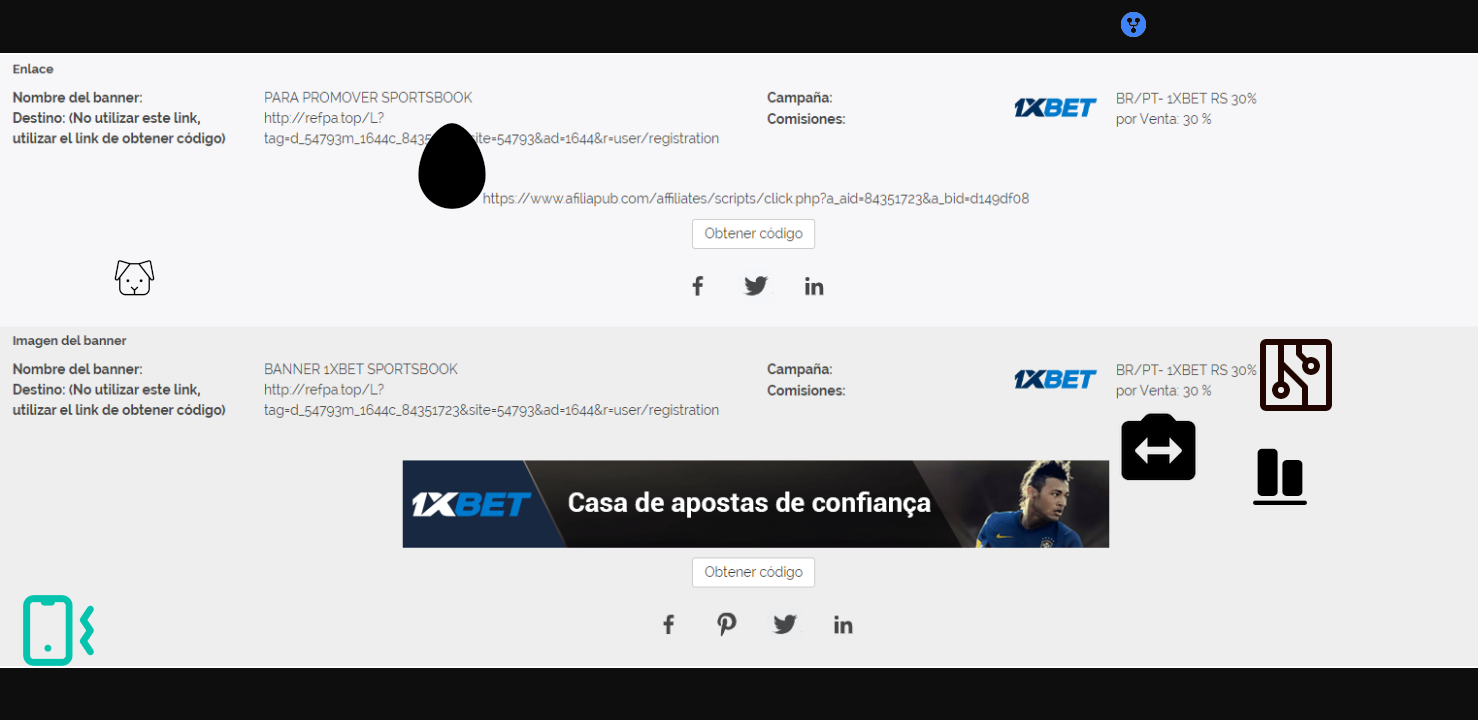 The width and height of the screenshot is (1478, 720). Describe the element at coordinates (1280, 478) in the screenshot. I see `align selected objects to the bottom edge` at that location.